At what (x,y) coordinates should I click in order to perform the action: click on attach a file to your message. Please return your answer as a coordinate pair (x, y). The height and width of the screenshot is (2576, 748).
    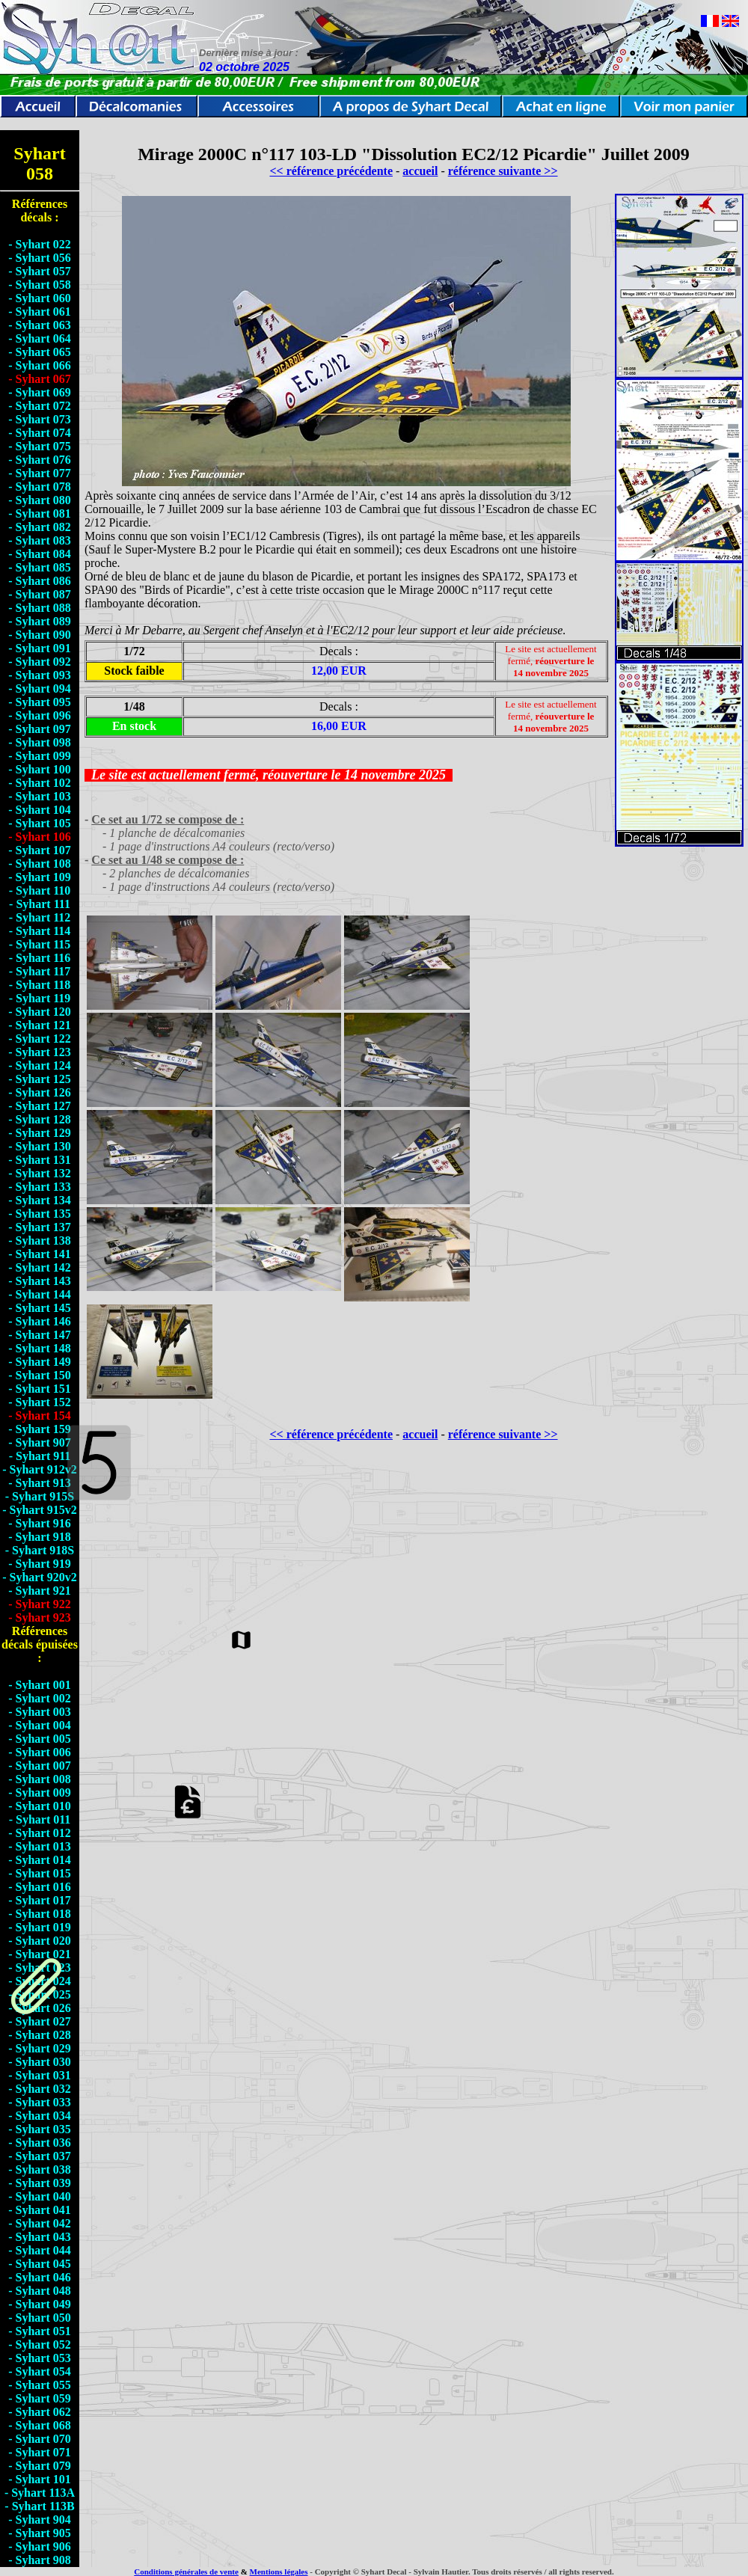
    Looking at the image, I should click on (37, 1986).